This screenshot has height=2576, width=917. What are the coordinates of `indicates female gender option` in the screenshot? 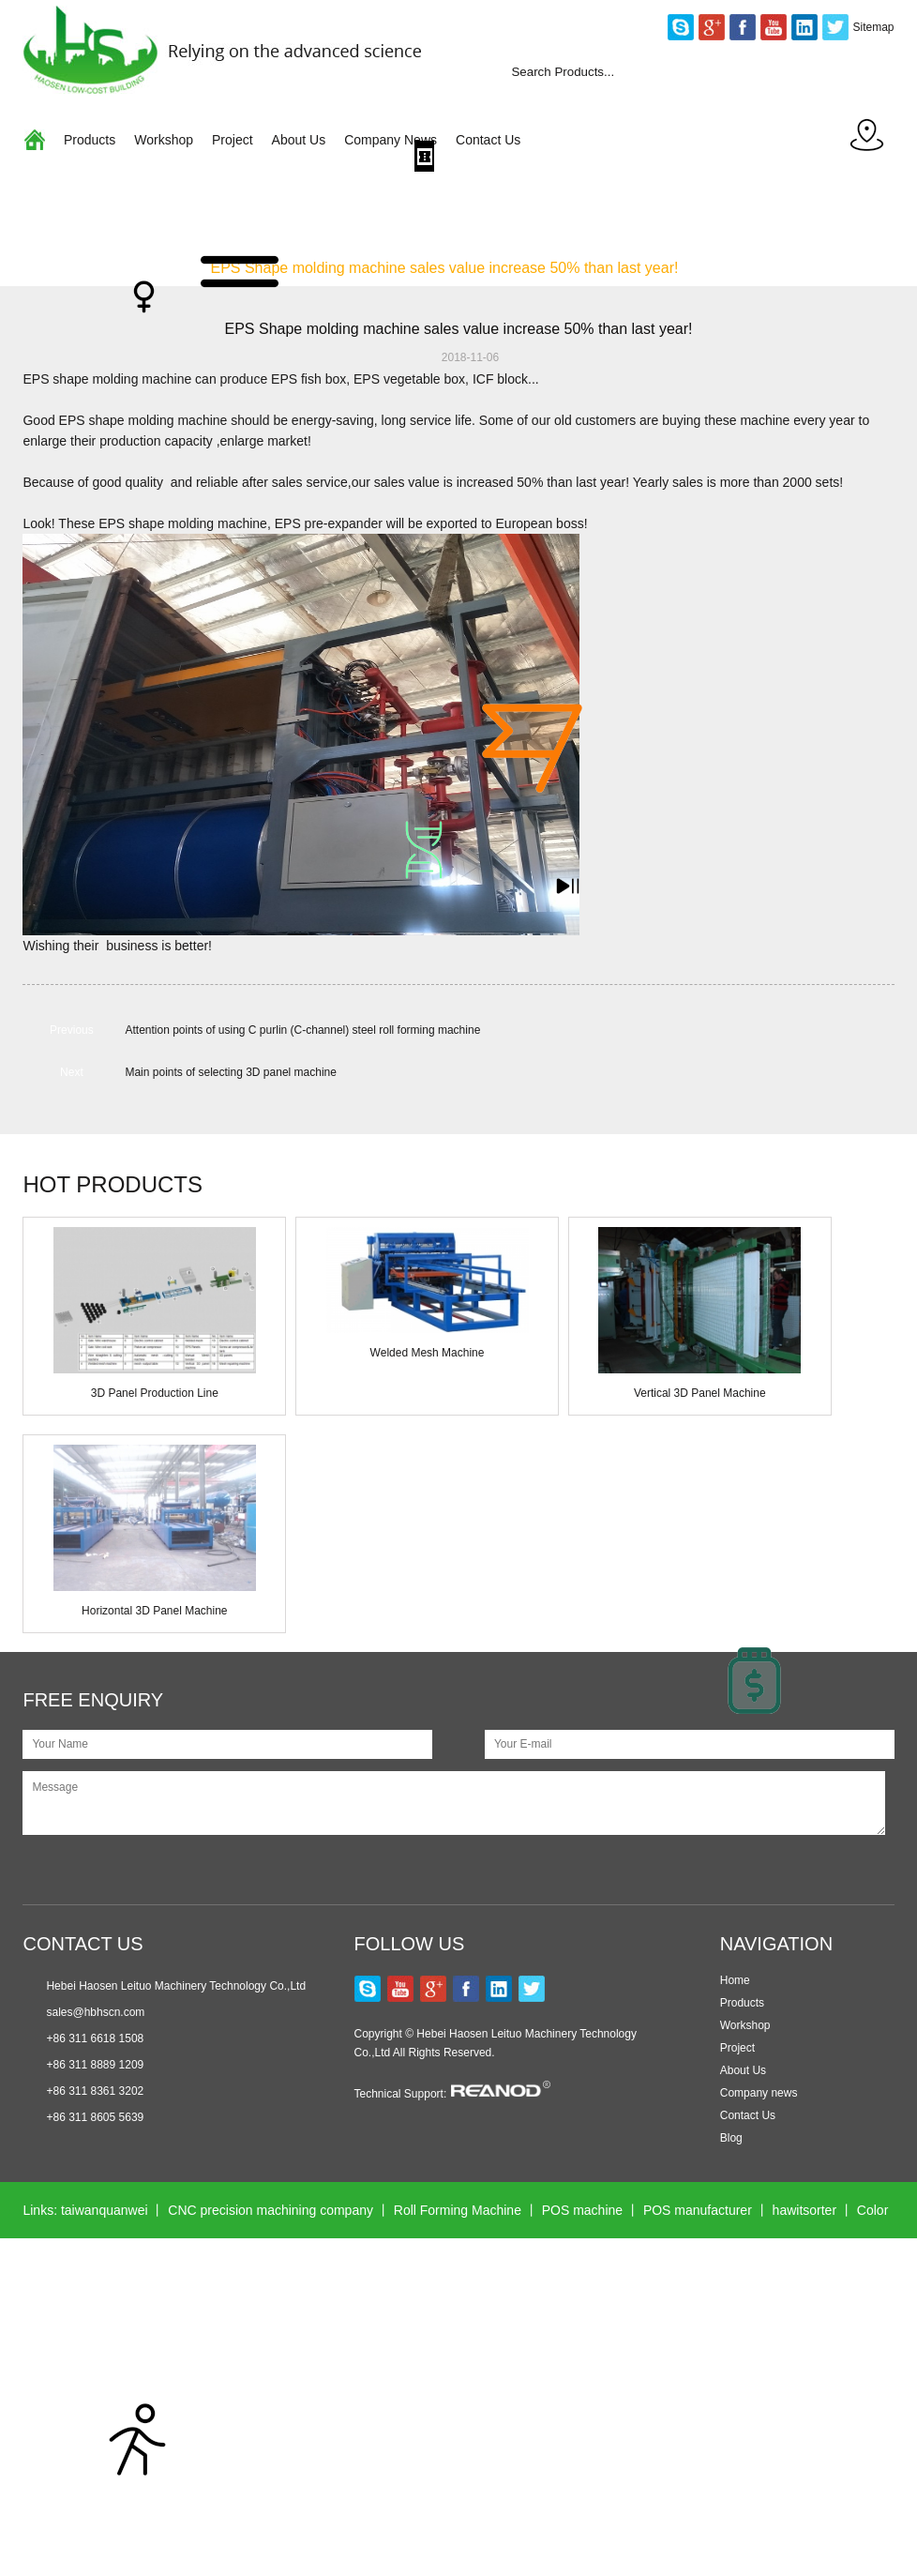 It's located at (143, 295).